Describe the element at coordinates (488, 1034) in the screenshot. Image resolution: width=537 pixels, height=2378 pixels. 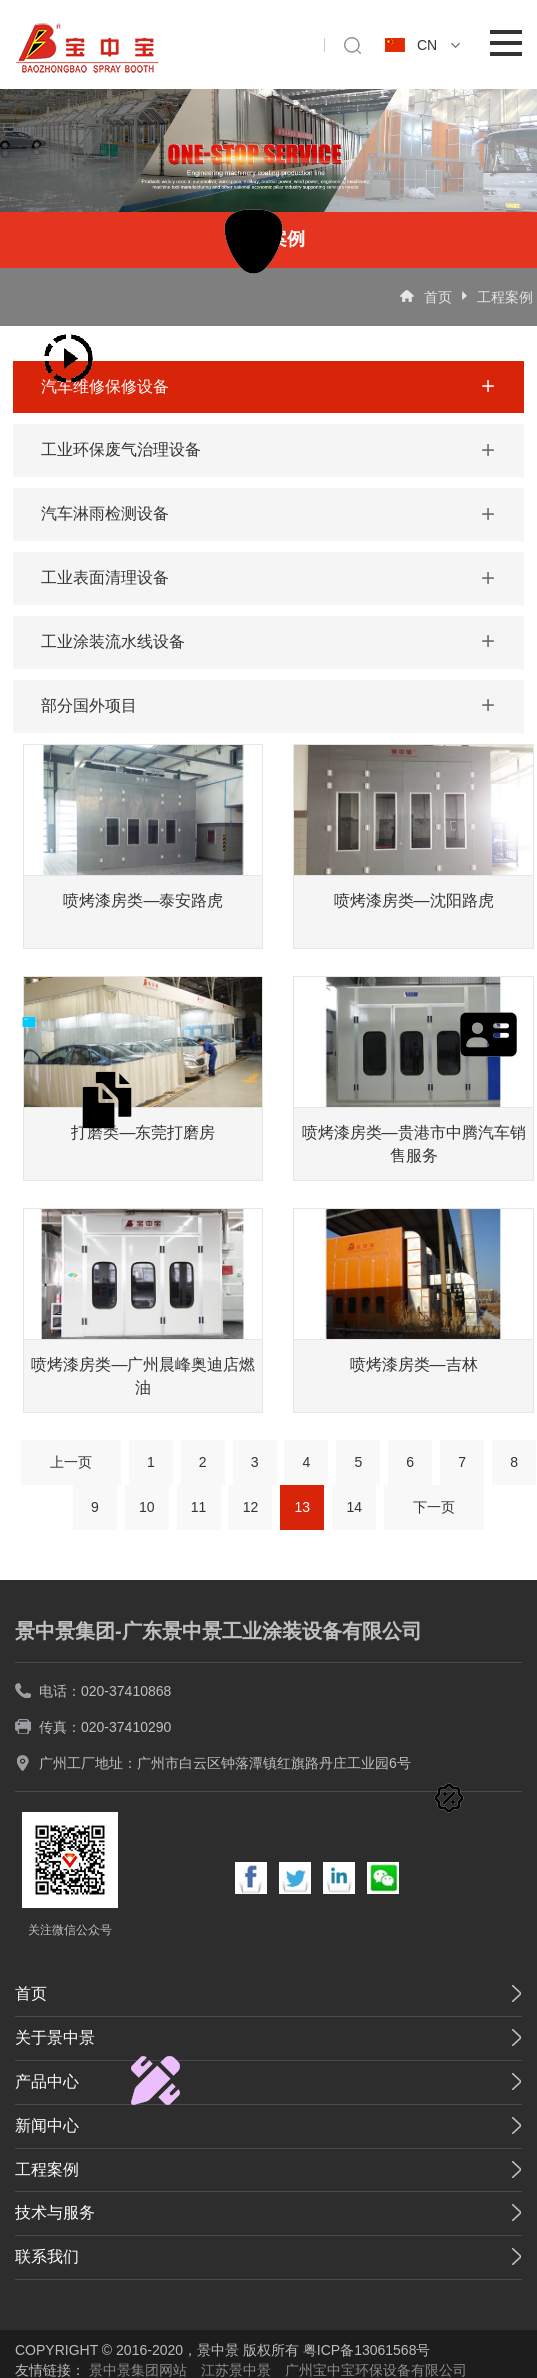
I see `view contact card details` at that location.